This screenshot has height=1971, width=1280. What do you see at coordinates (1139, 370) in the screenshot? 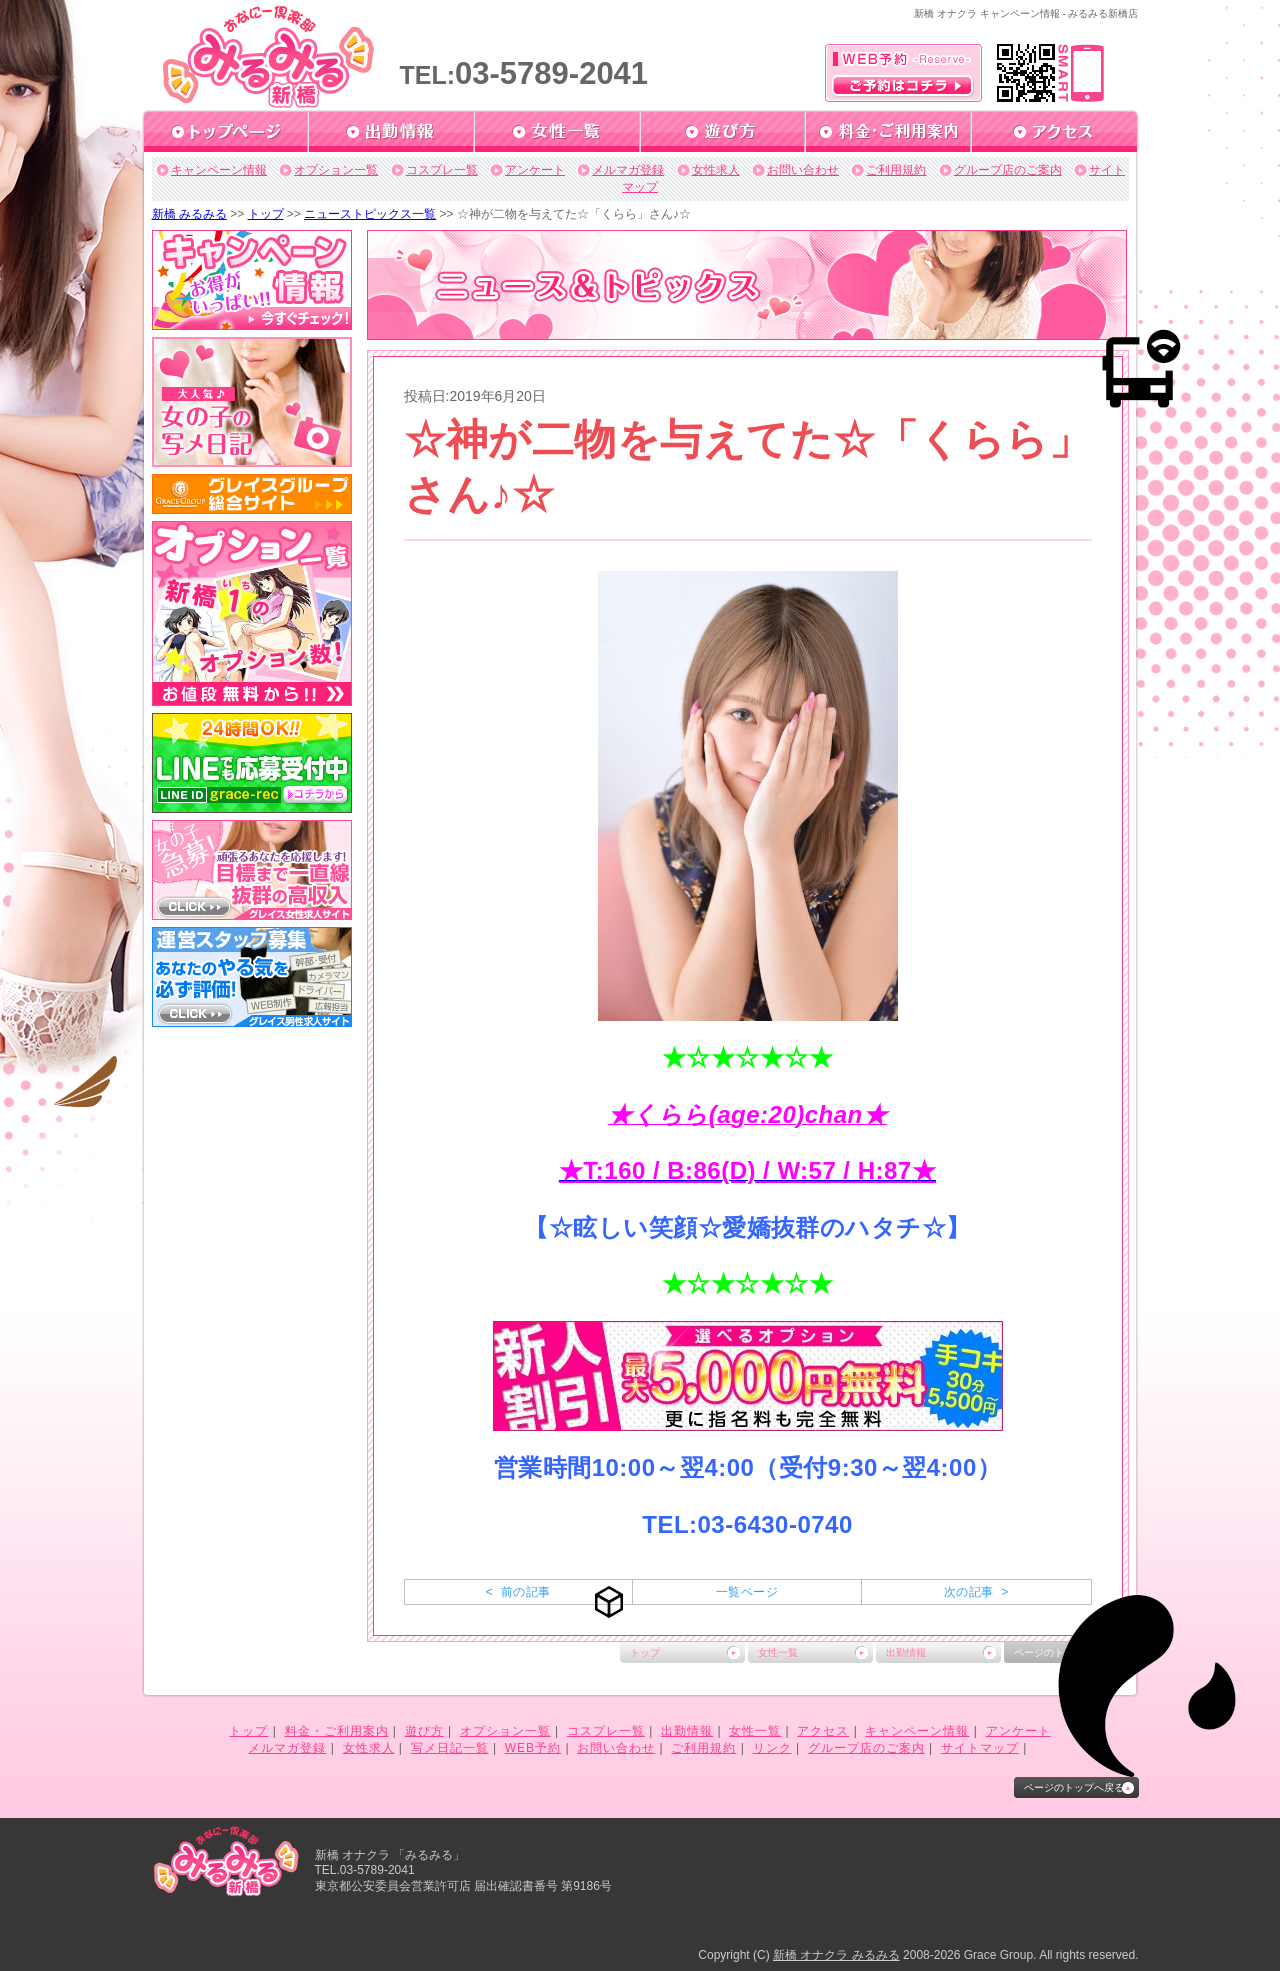
I see `indicates bus has wifi available` at bounding box center [1139, 370].